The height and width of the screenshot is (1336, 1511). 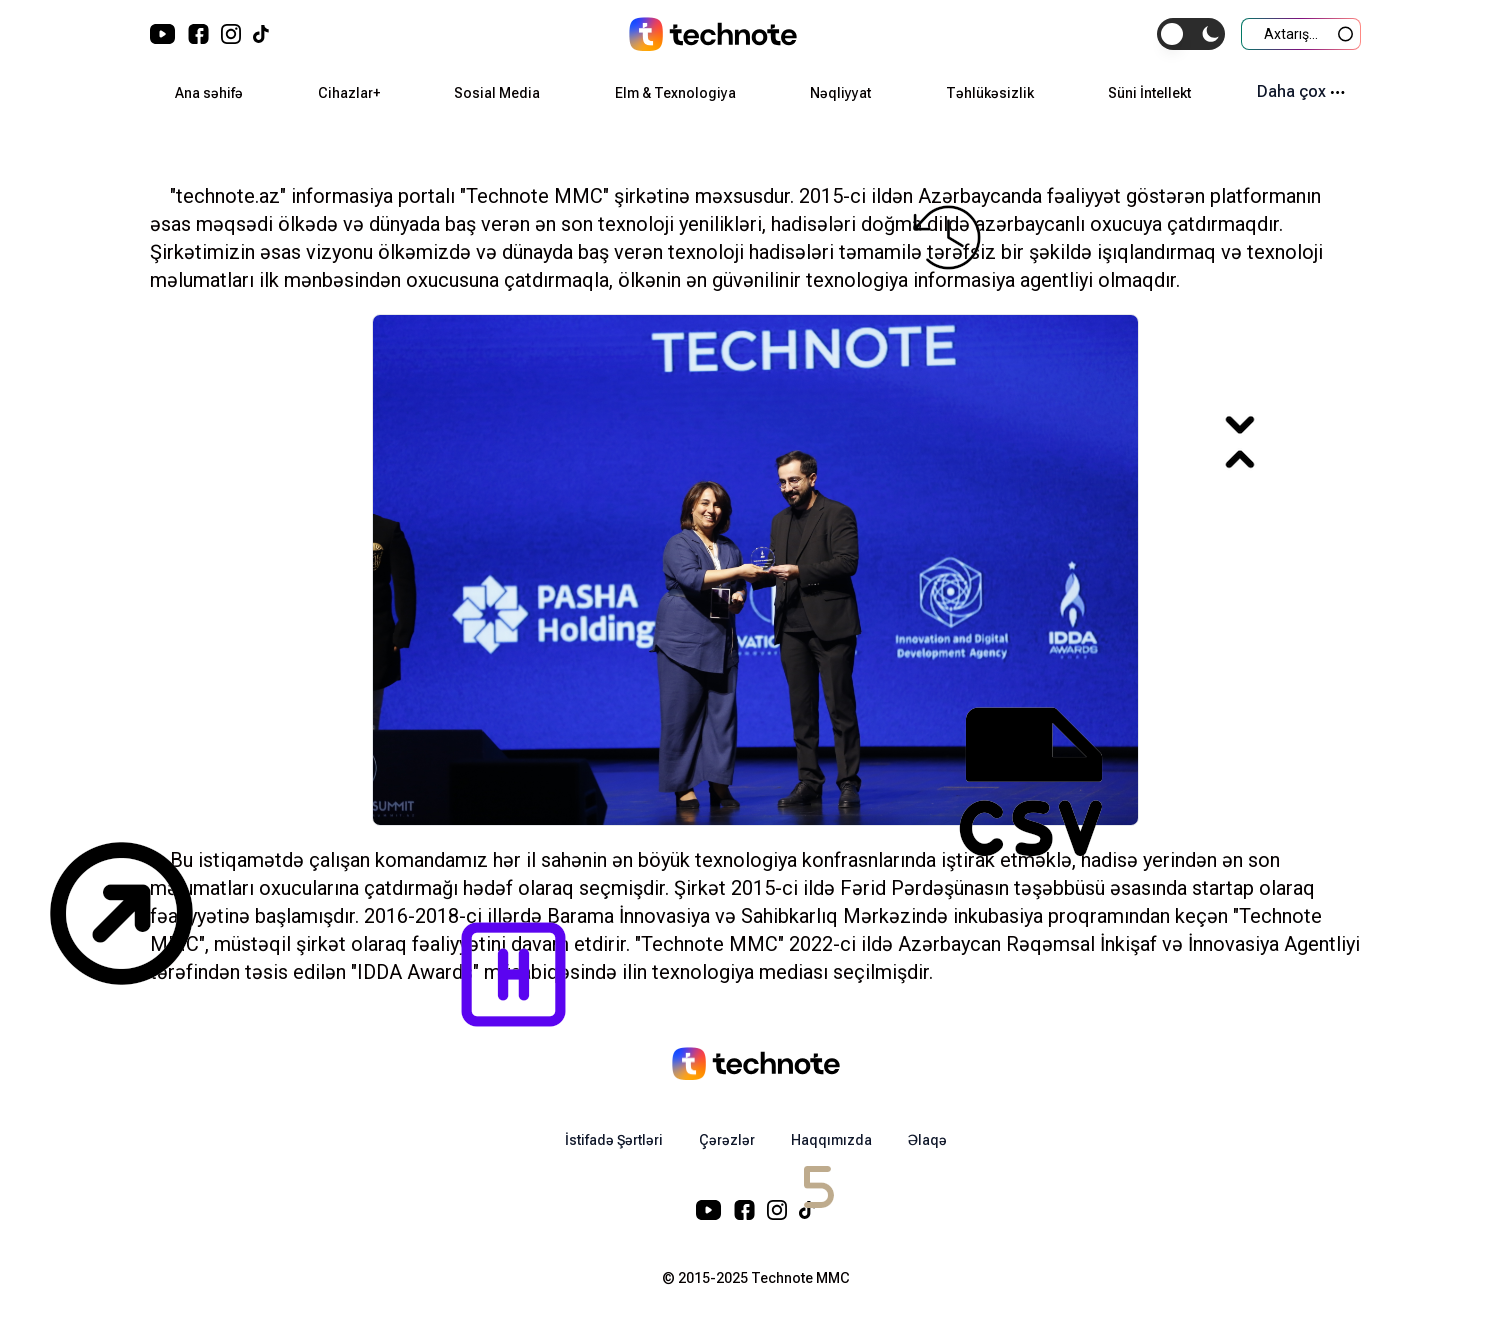 What do you see at coordinates (948, 237) in the screenshot?
I see `view history or recent activity` at bounding box center [948, 237].